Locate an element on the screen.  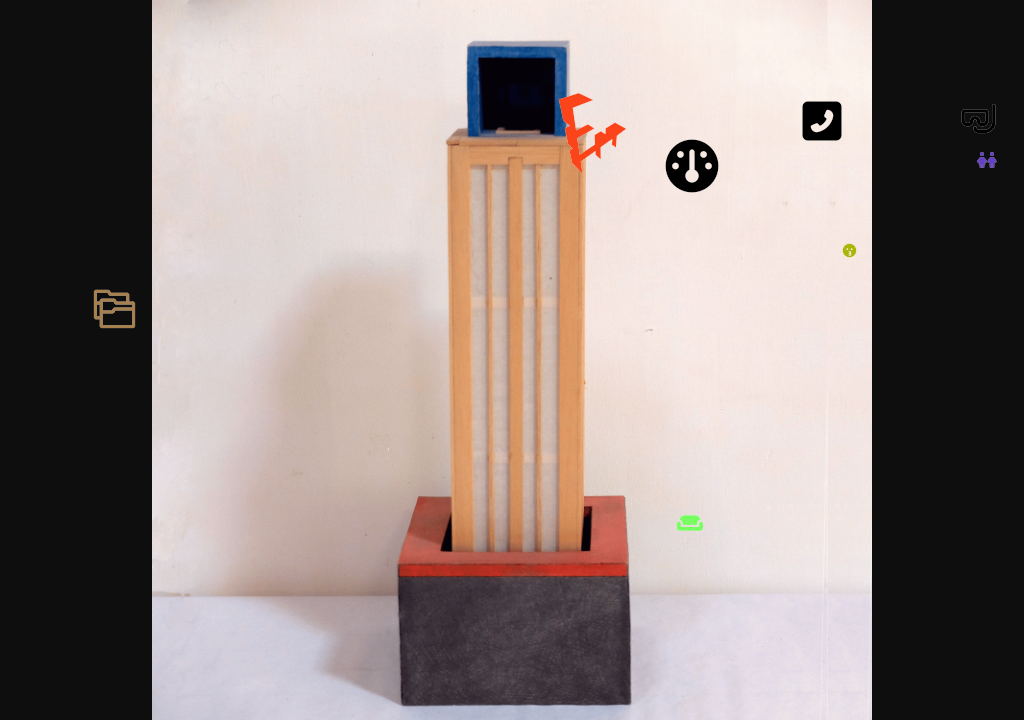
access scuba diving or snorkeling activities is located at coordinates (978, 119).